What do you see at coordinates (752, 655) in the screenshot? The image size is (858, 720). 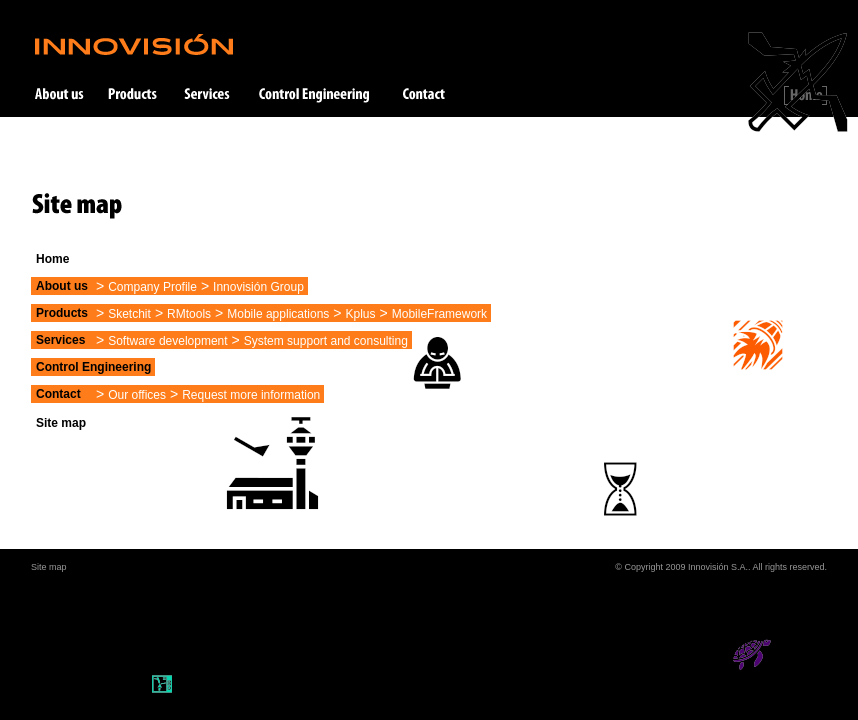 I see `indicates marine wildlife or ocean conservation content` at bounding box center [752, 655].